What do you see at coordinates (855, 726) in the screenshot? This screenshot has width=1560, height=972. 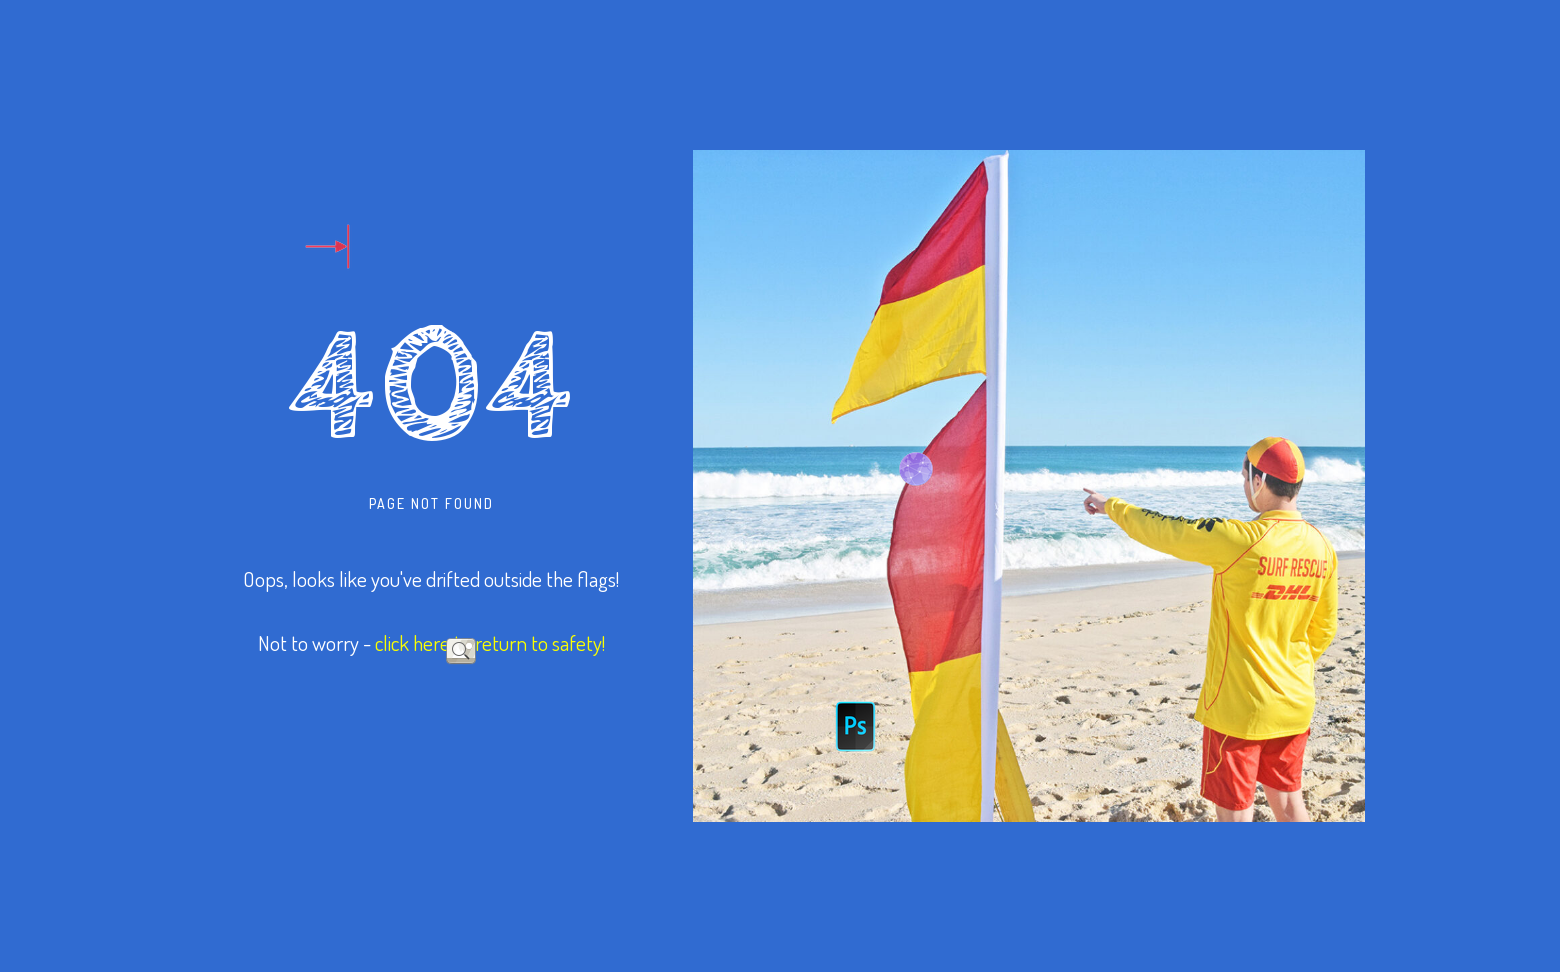 I see `adobe photoshop file type indicator` at bounding box center [855, 726].